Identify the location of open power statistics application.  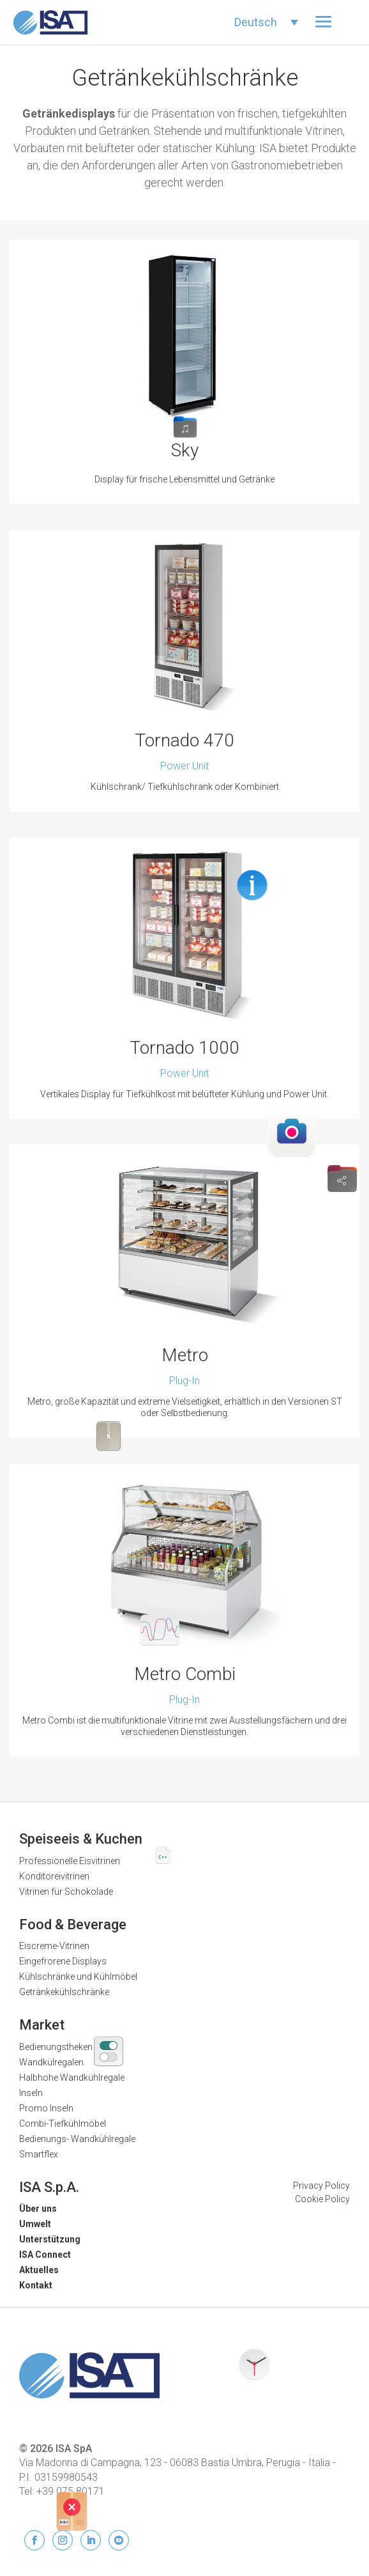
(160, 1630).